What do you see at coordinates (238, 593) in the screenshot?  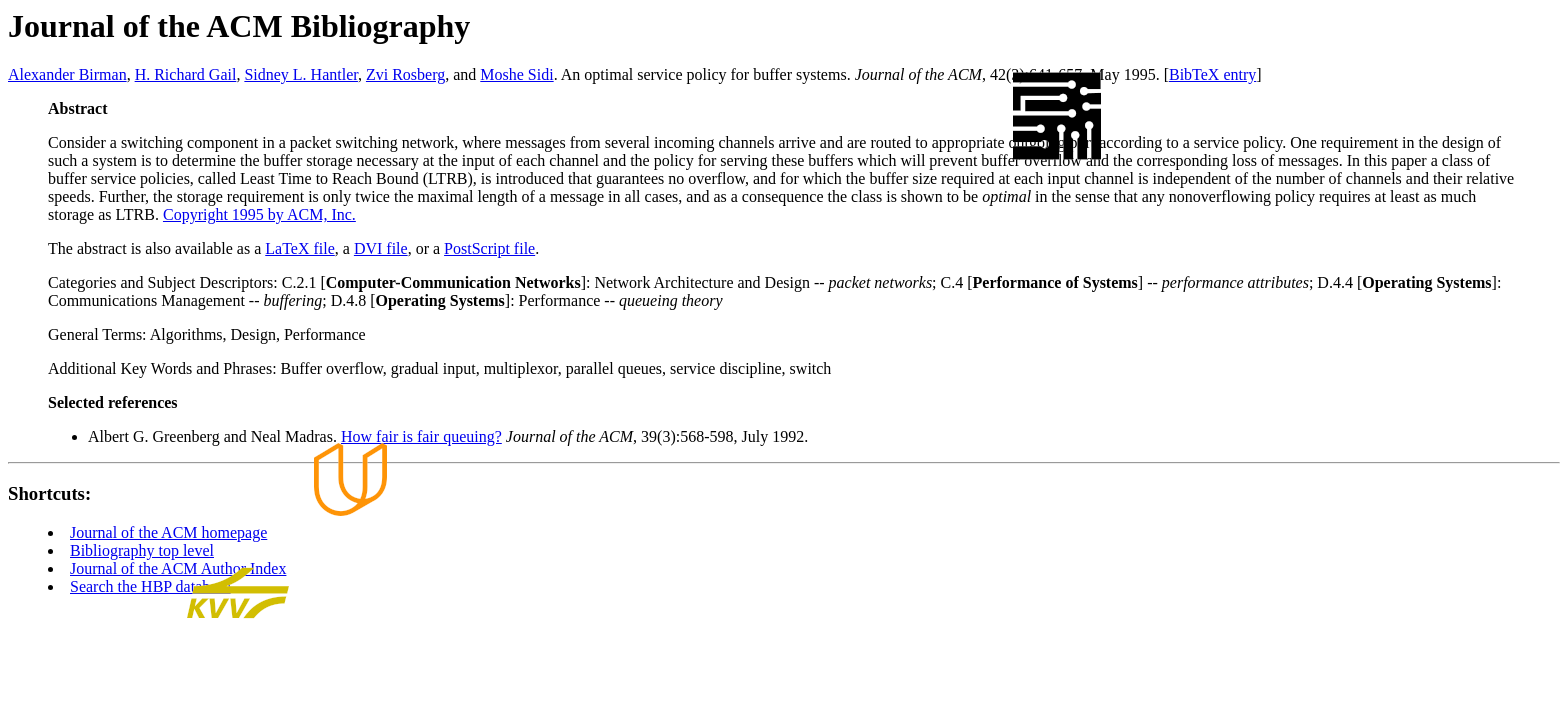 I see `karlsruher verkehrsverbund (KVV) public transit logo` at bounding box center [238, 593].